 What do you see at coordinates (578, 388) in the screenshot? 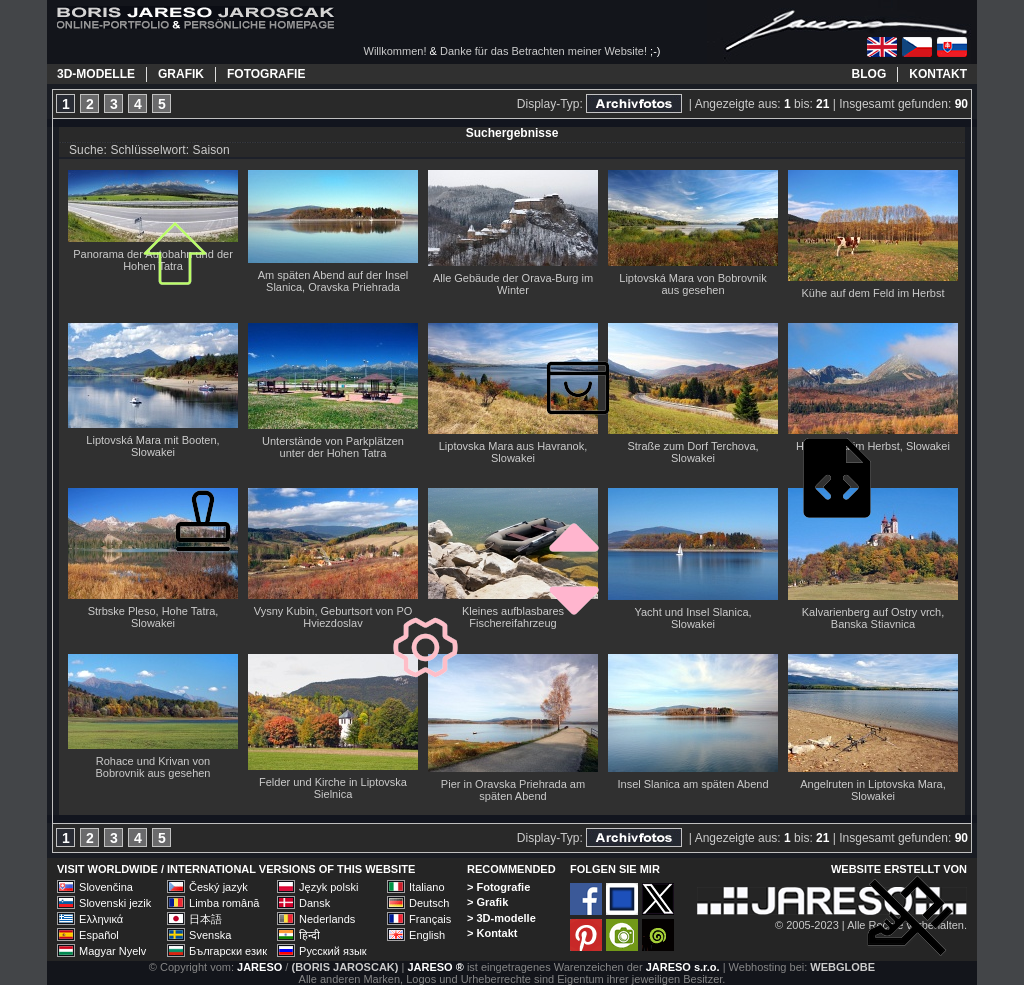
I see `view your shopping bag` at bounding box center [578, 388].